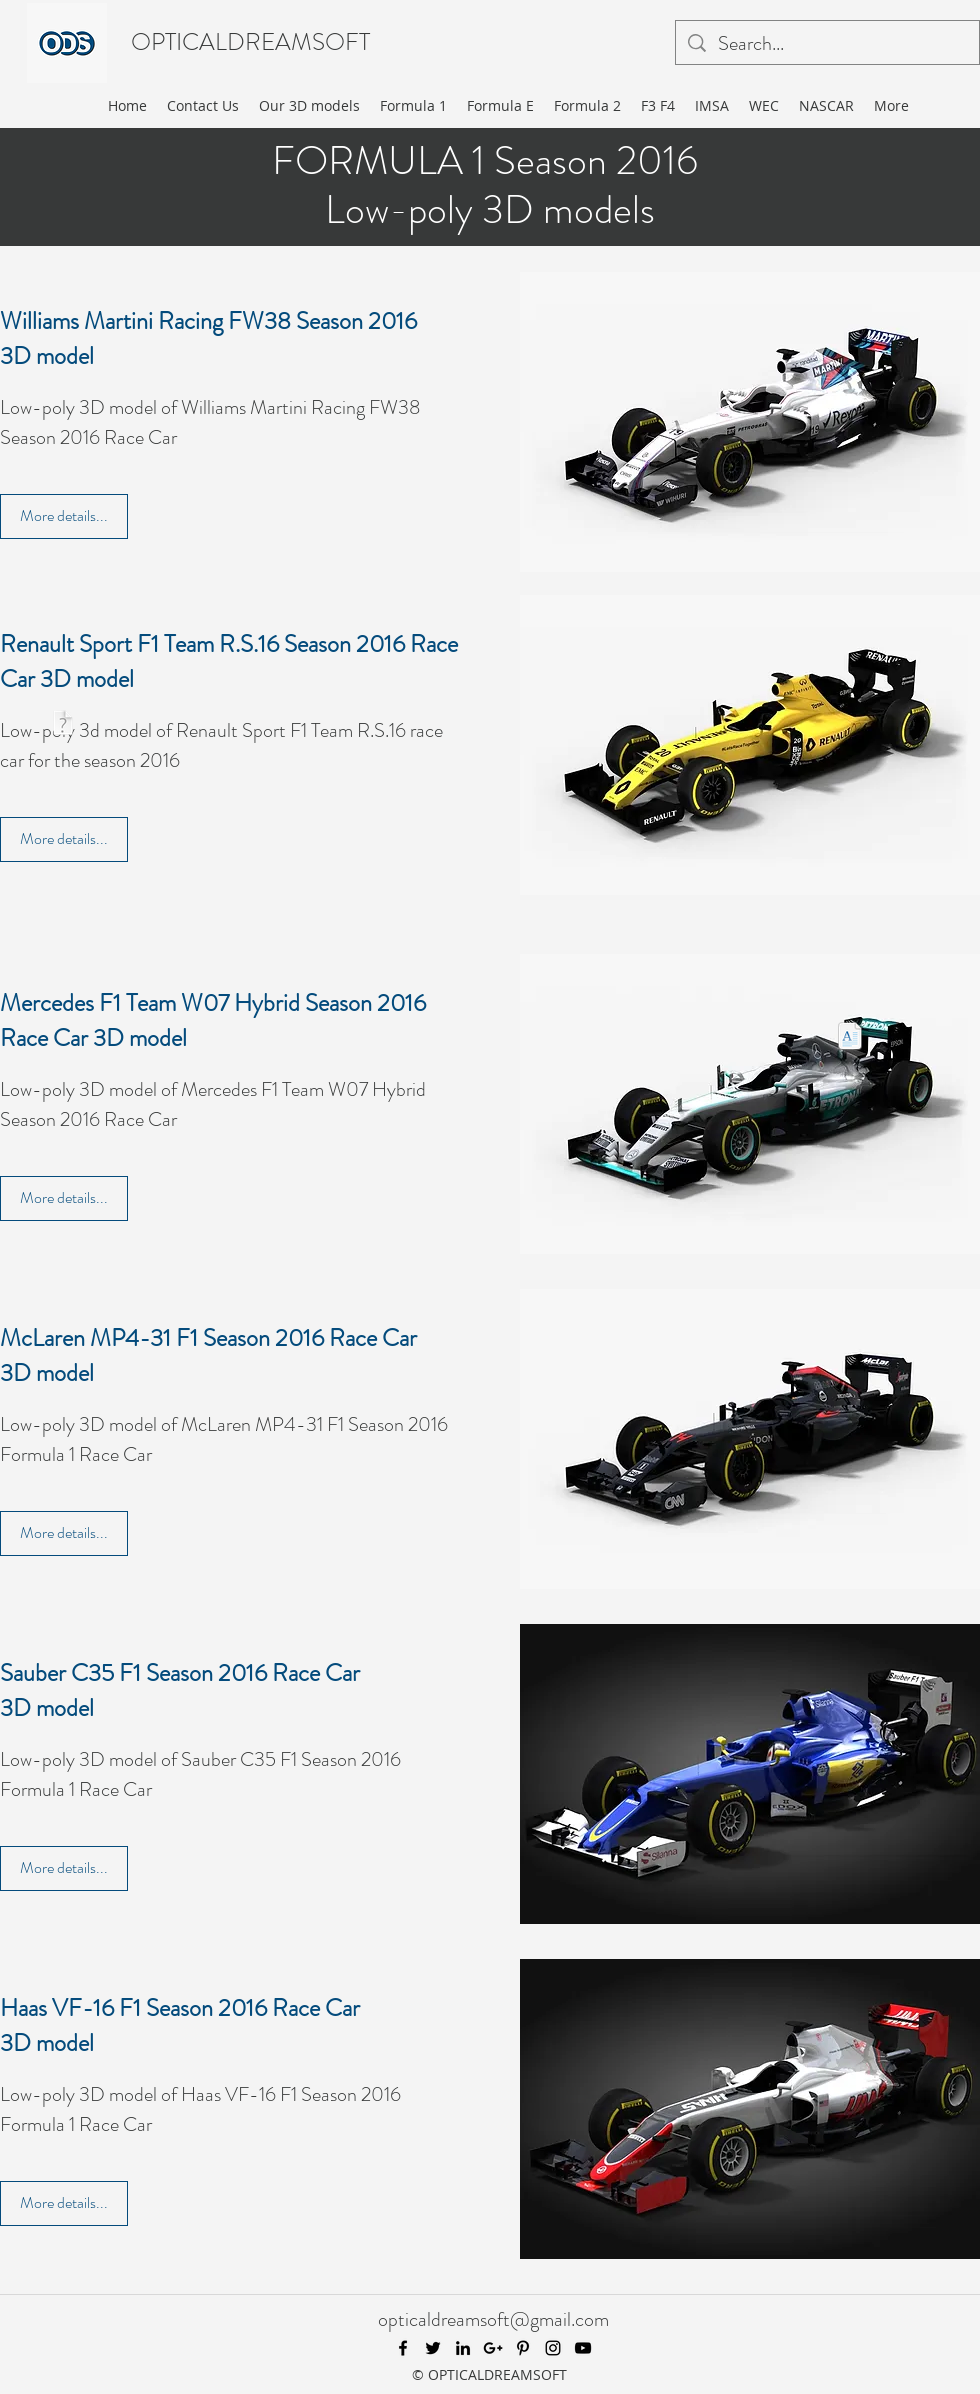  I want to click on indicates an unrecognized file type, so click(63, 723).